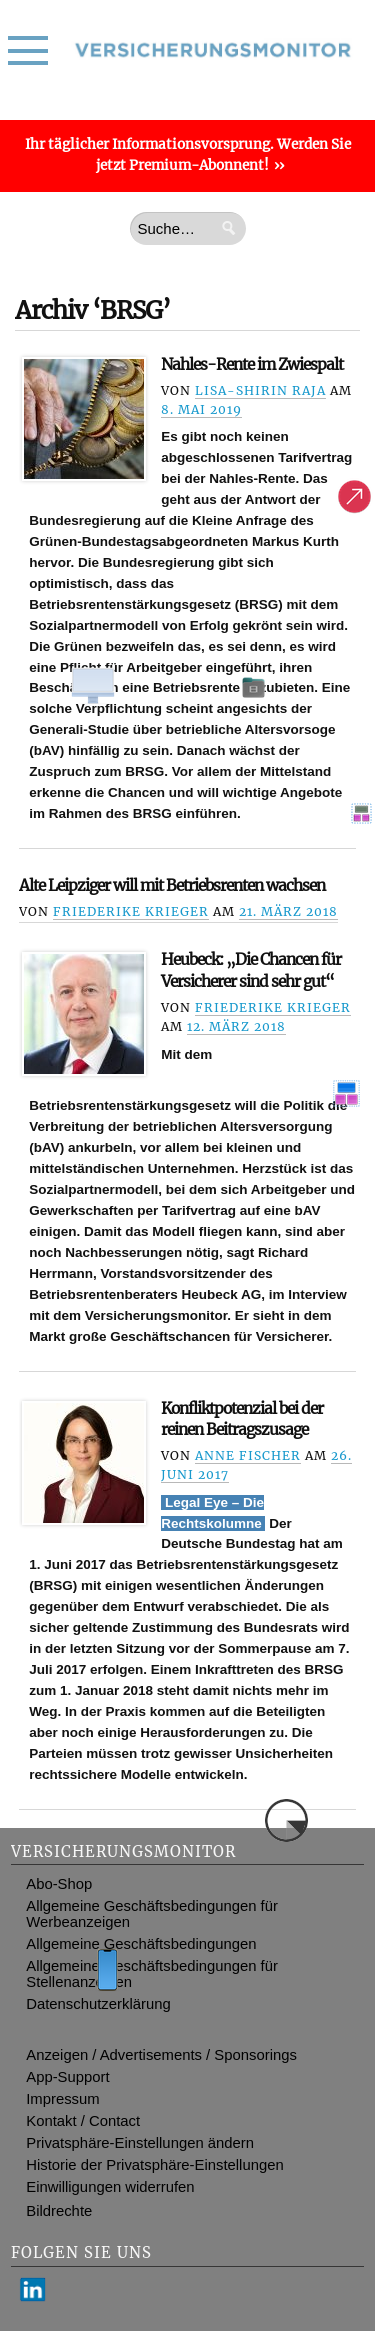  What do you see at coordinates (253, 687) in the screenshot?
I see `open your videos folder` at bounding box center [253, 687].